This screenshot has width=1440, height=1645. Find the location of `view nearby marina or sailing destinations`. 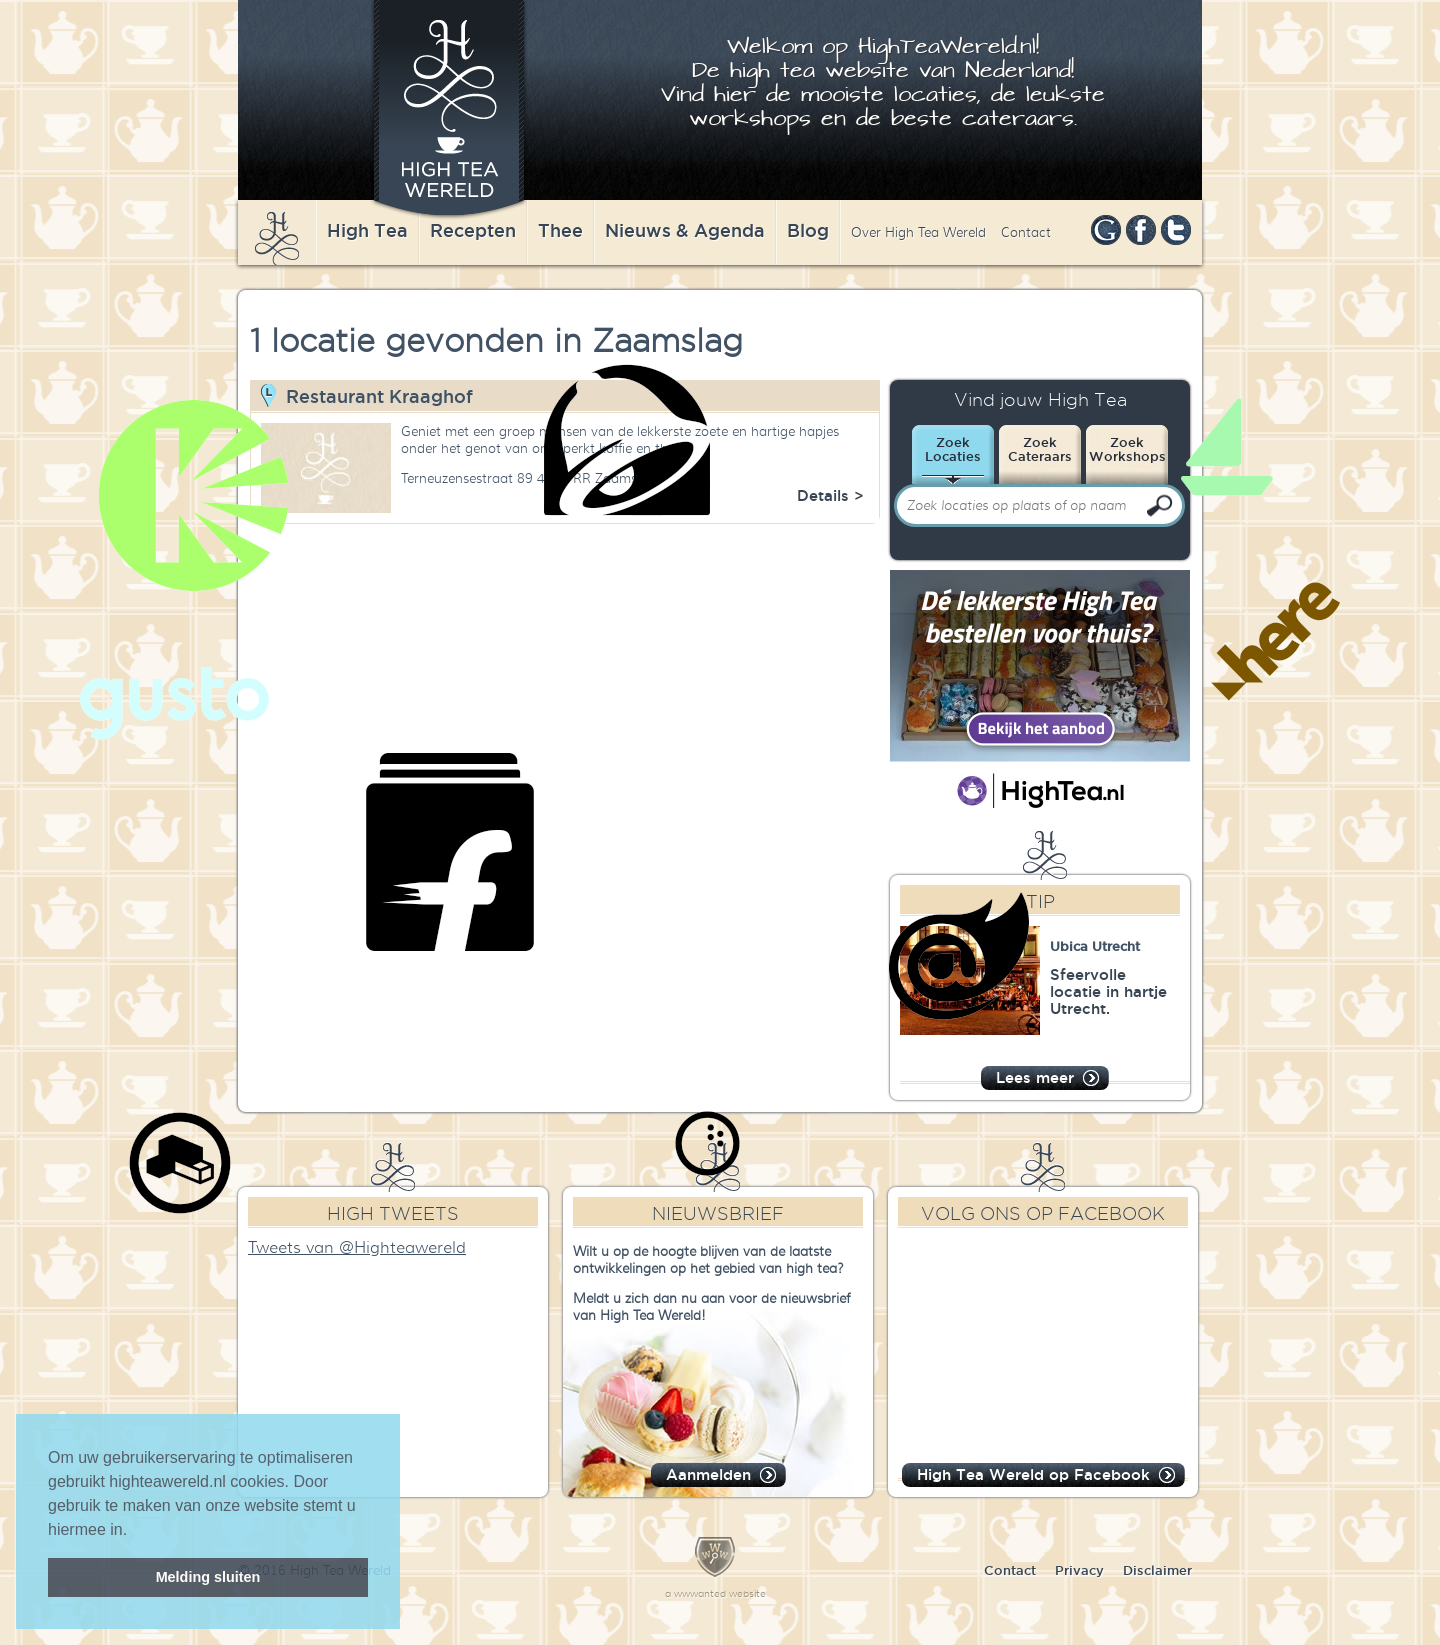

view nearby marina or sailing destinations is located at coordinates (1227, 447).